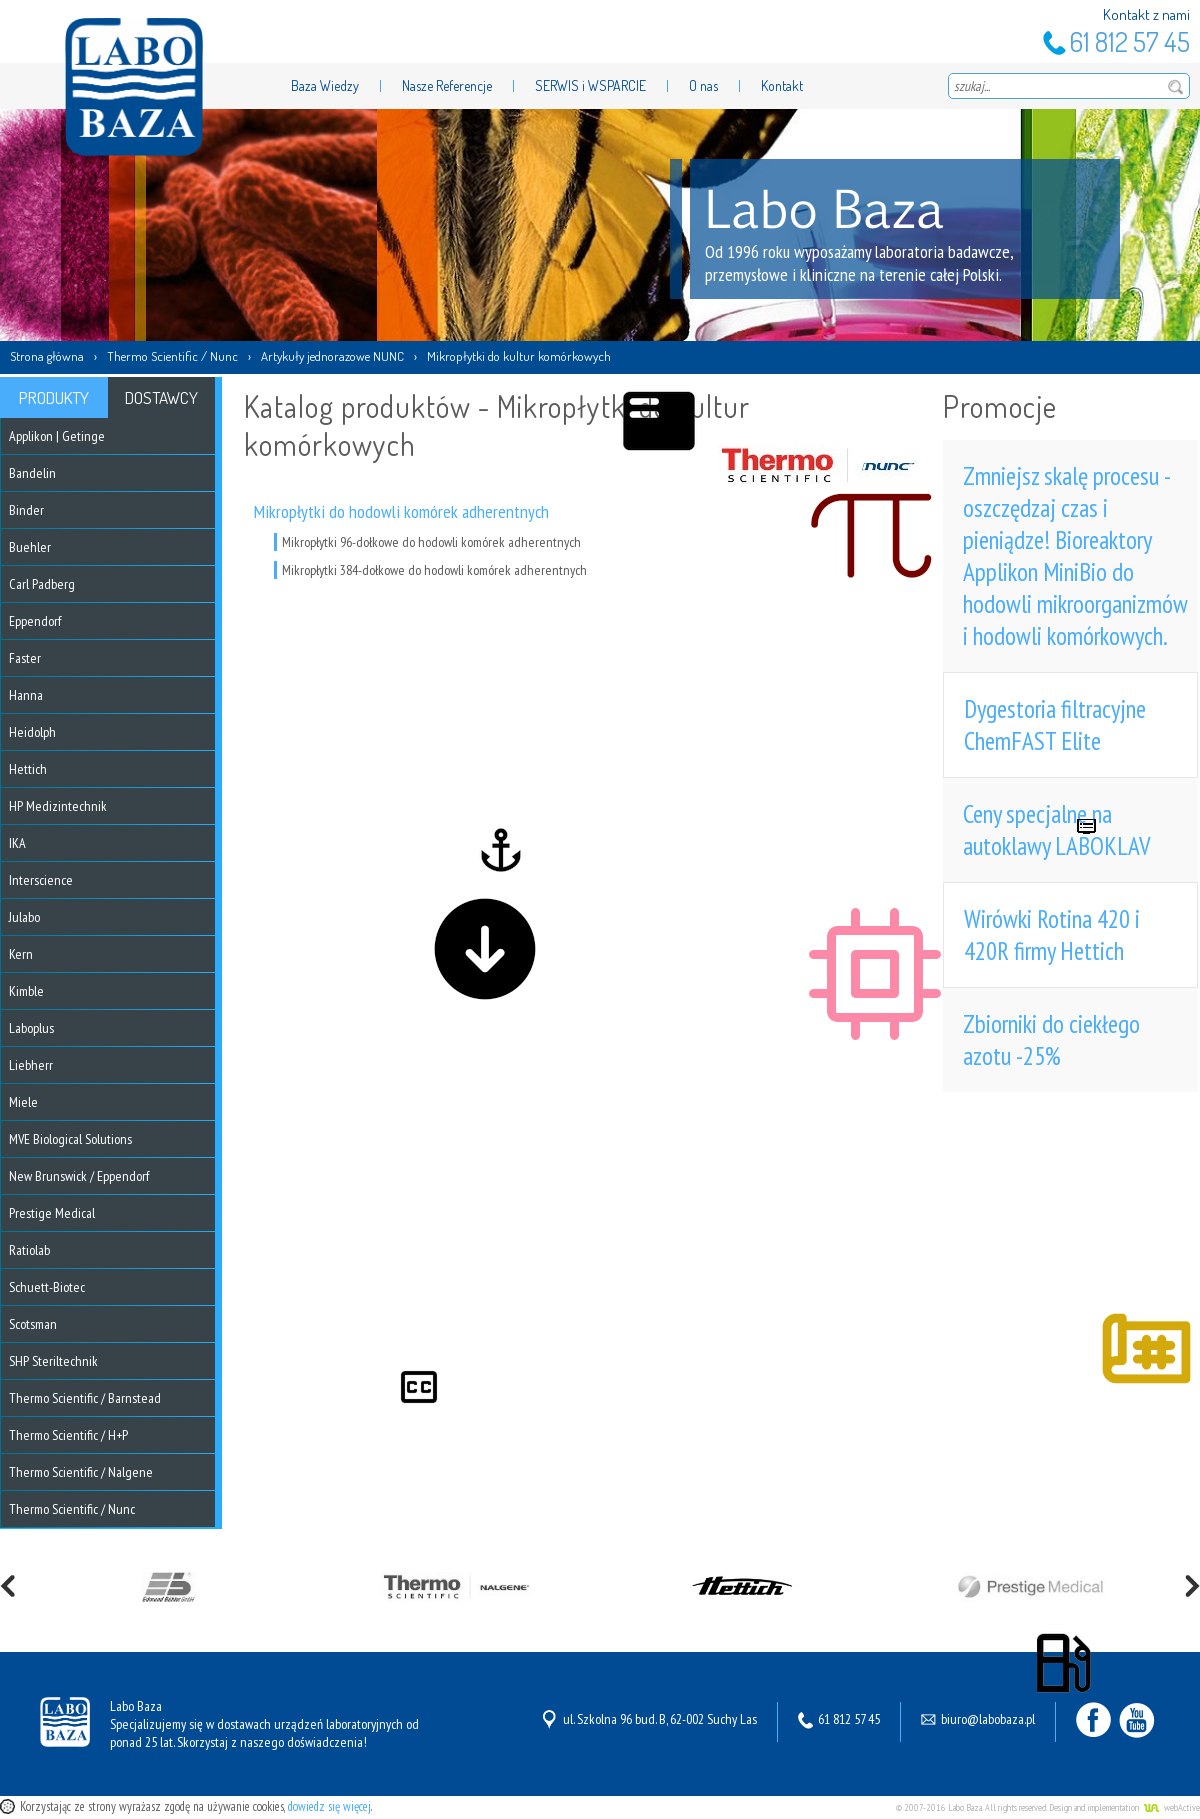 The image size is (1200, 1819). I want to click on access mathematical or scientific calculator functions, so click(873, 533).